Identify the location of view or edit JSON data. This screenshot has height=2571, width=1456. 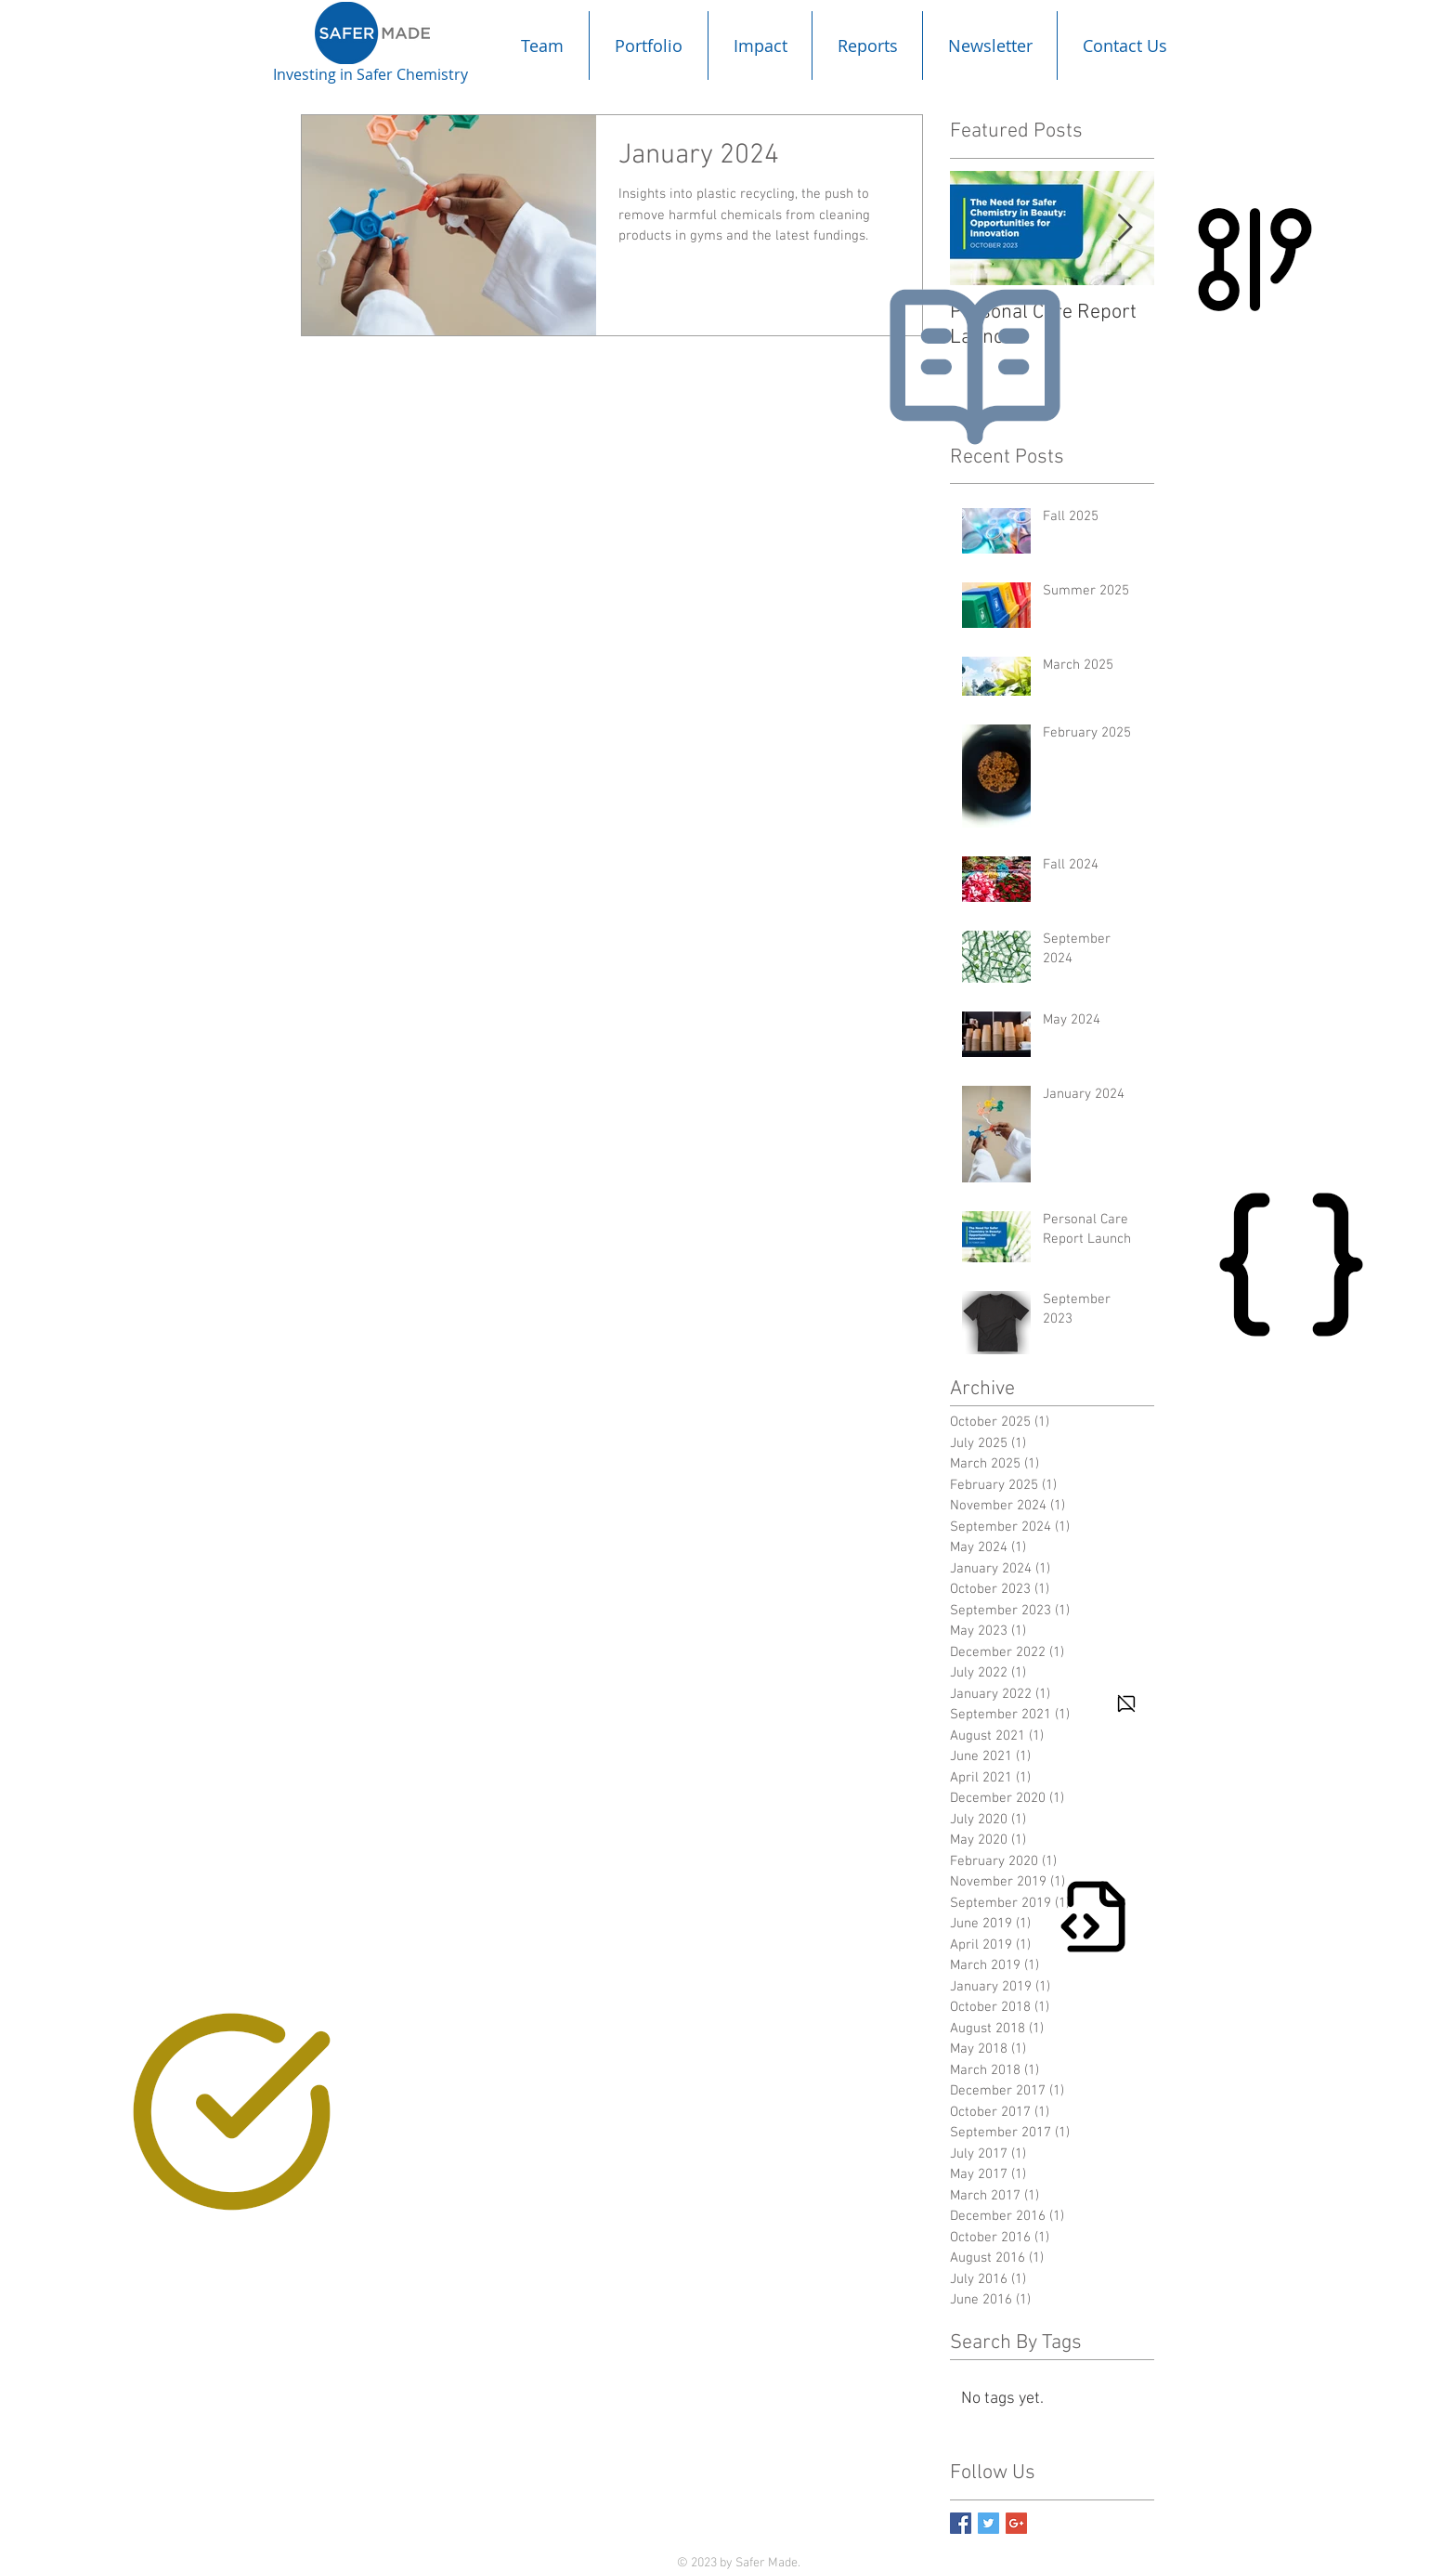
(1291, 1264).